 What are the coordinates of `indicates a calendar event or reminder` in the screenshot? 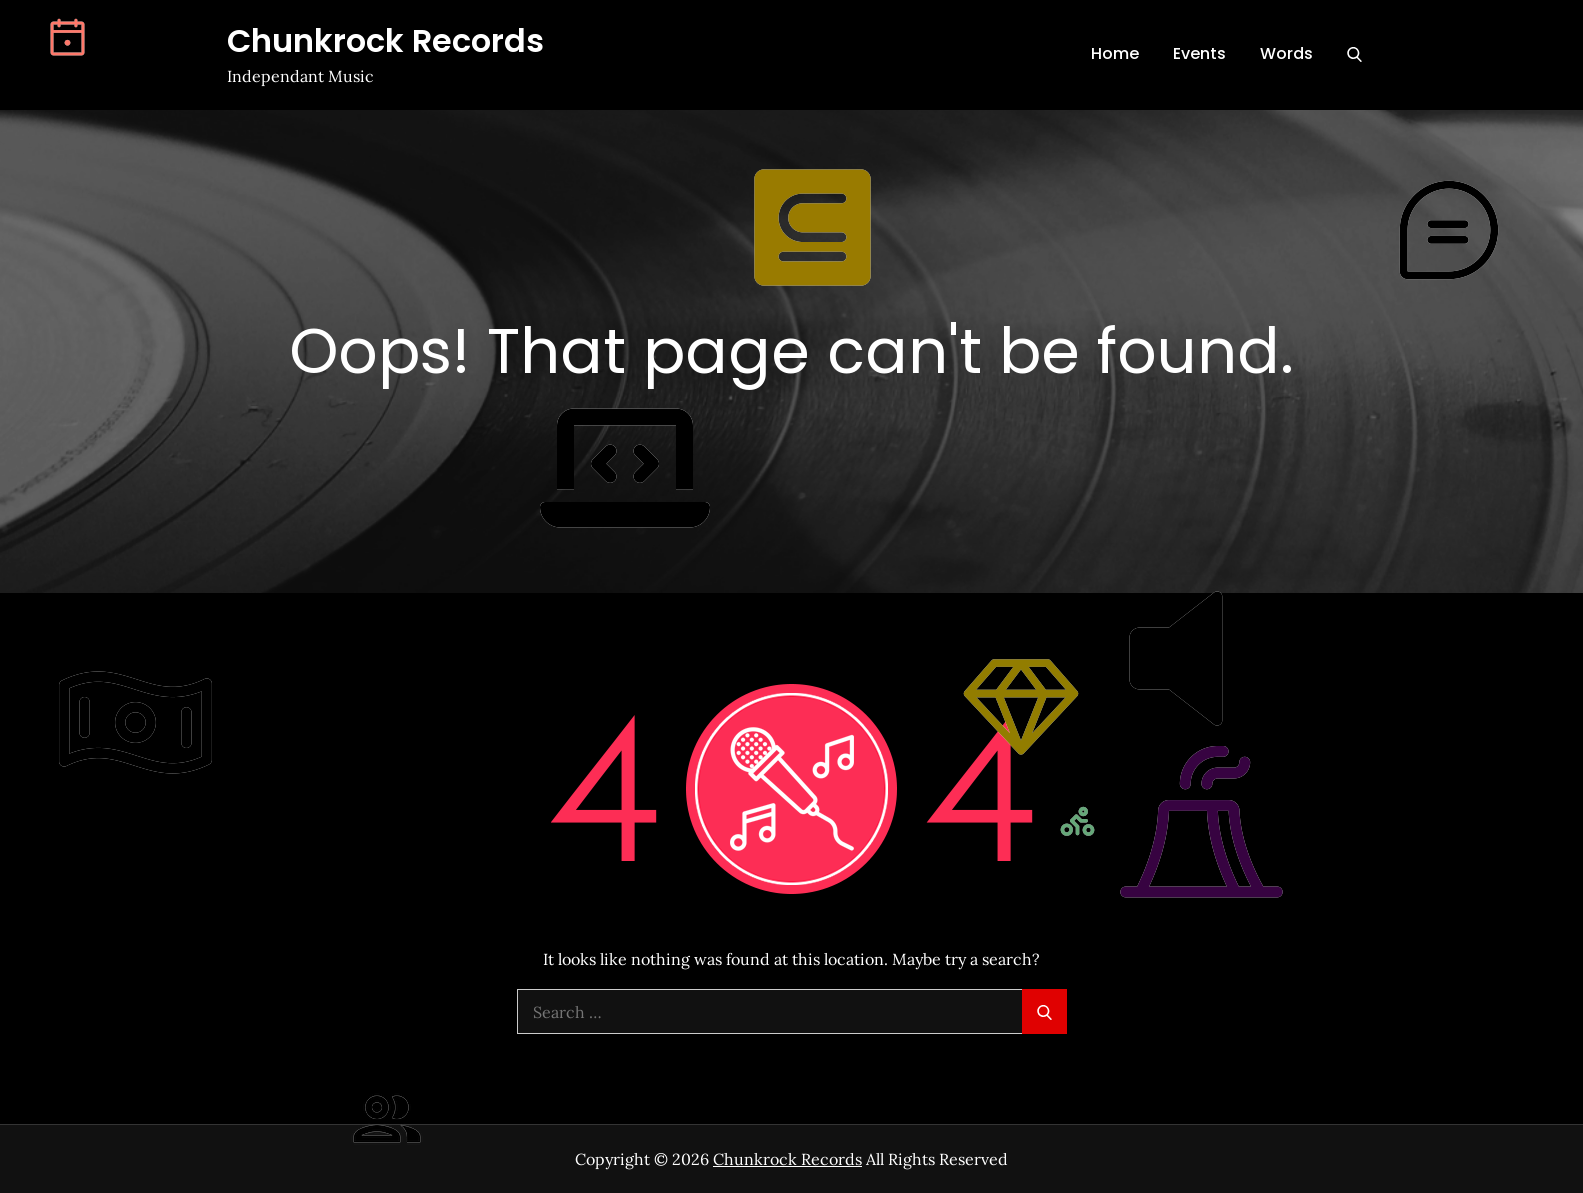 It's located at (67, 38).